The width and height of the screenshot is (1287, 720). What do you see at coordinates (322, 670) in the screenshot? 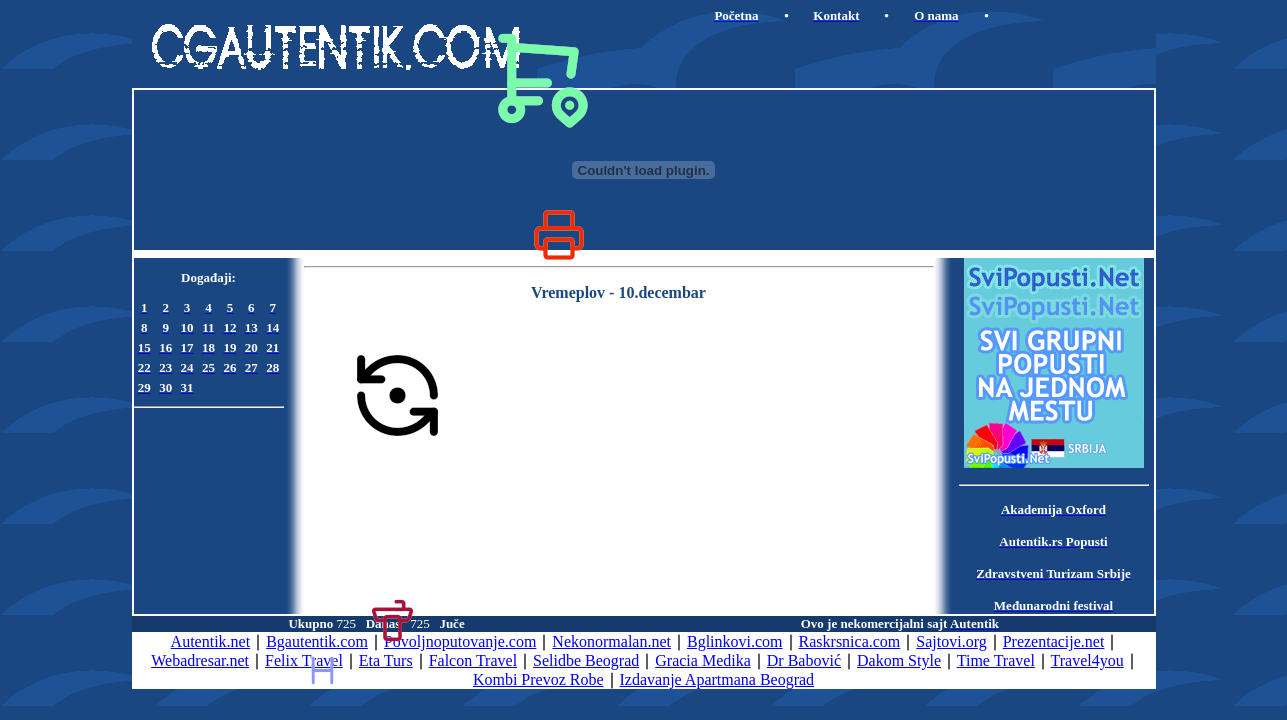
I see `insert a heading in a text document` at bounding box center [322, 670].